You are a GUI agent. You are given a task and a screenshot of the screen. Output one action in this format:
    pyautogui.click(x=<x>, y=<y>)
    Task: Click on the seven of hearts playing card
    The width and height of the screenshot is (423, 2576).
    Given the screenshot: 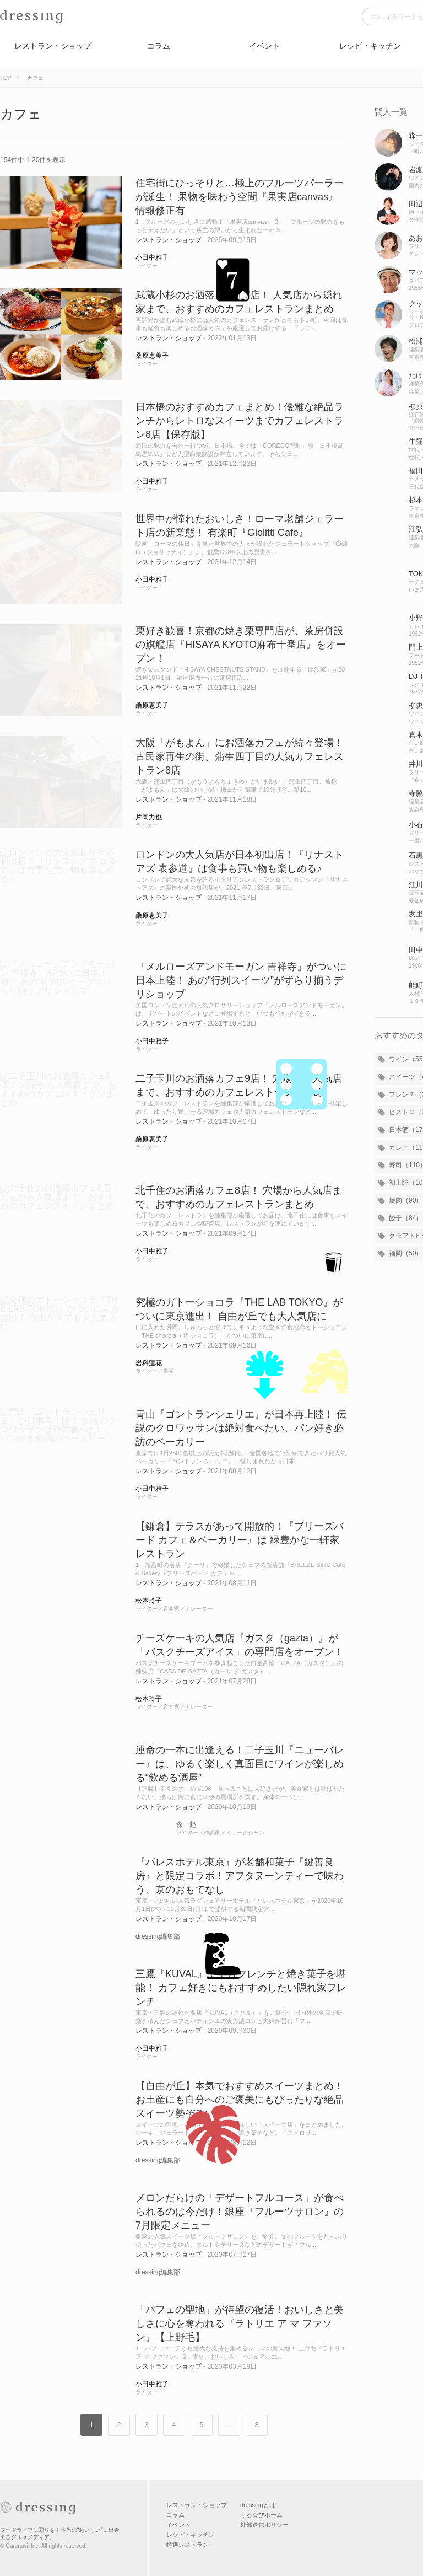 What is the action you would take?
    pyautogui.click(x=232, y=280)
    